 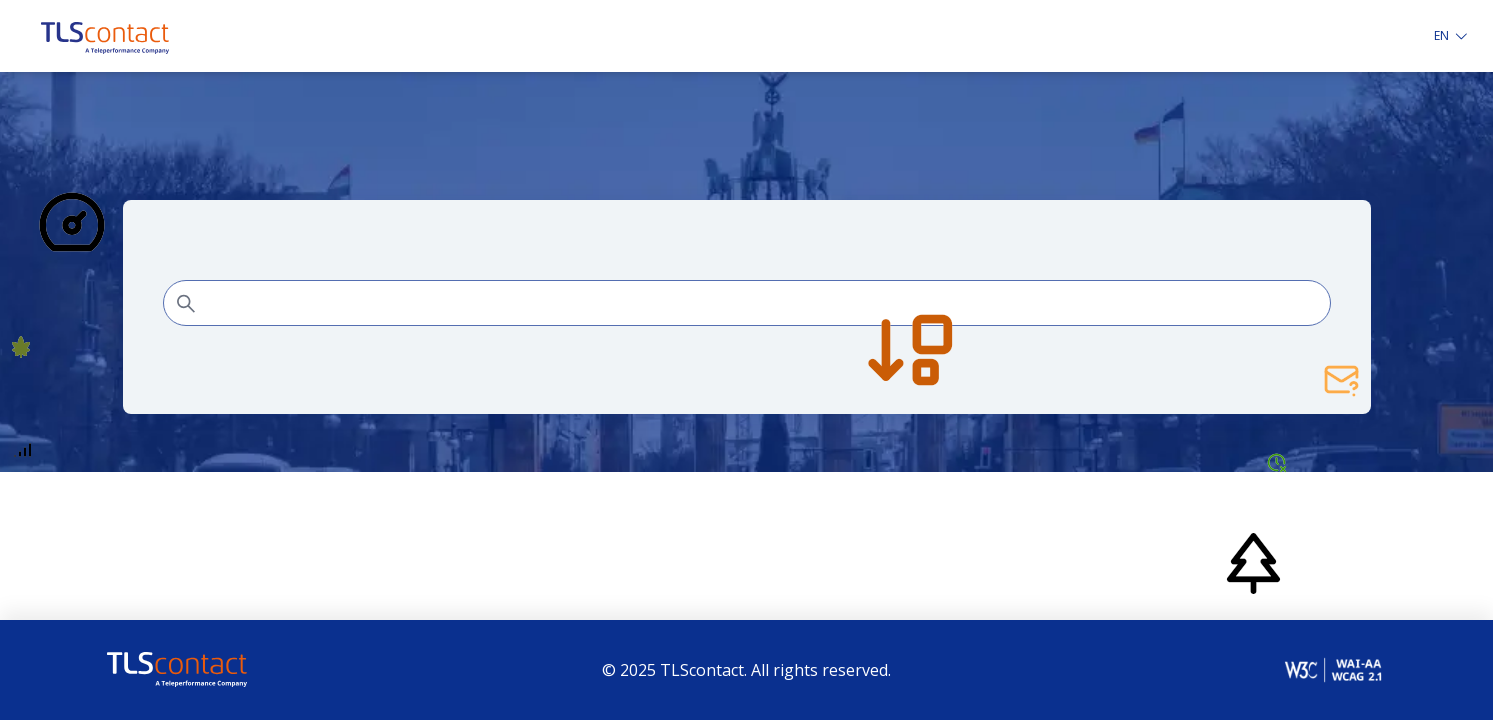 I want to click on access your dashboard or control panel, so click(x=72, y=222).